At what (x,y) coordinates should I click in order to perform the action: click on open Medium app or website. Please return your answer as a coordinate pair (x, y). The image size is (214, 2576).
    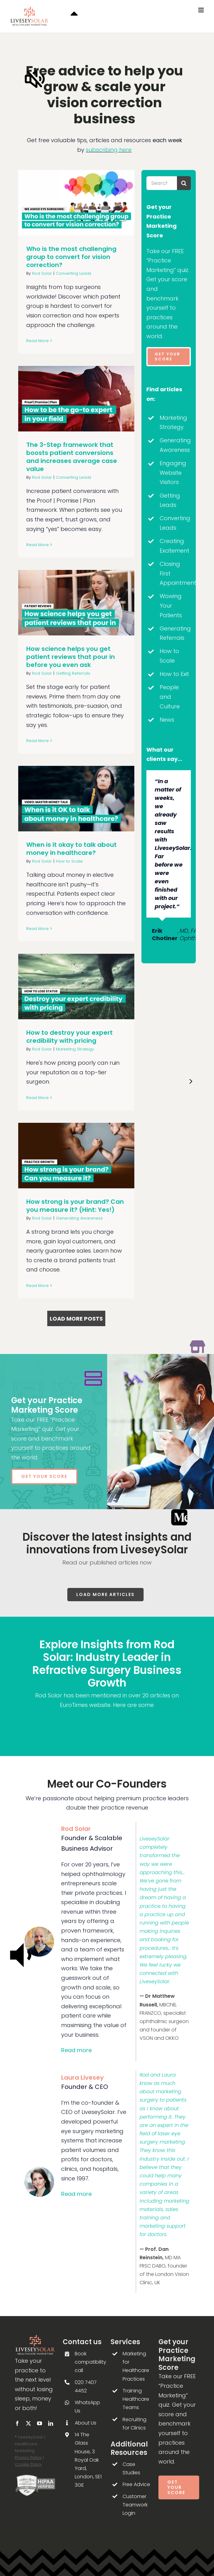
    Looking at the image, I should click on (179, 1517).